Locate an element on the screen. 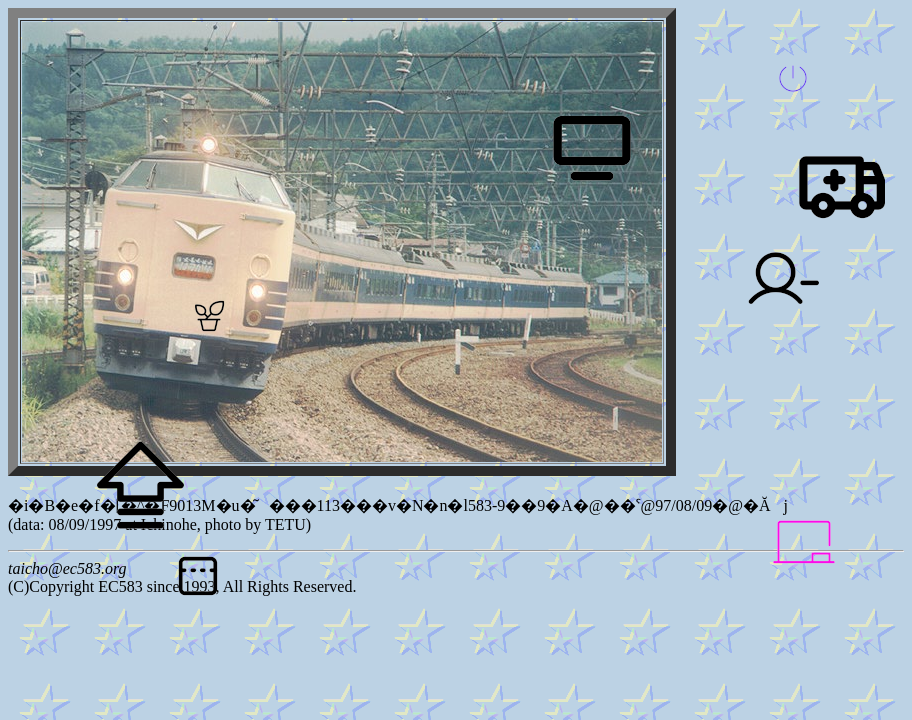  view or manage your garden plants is located at coordinates (209, 316).